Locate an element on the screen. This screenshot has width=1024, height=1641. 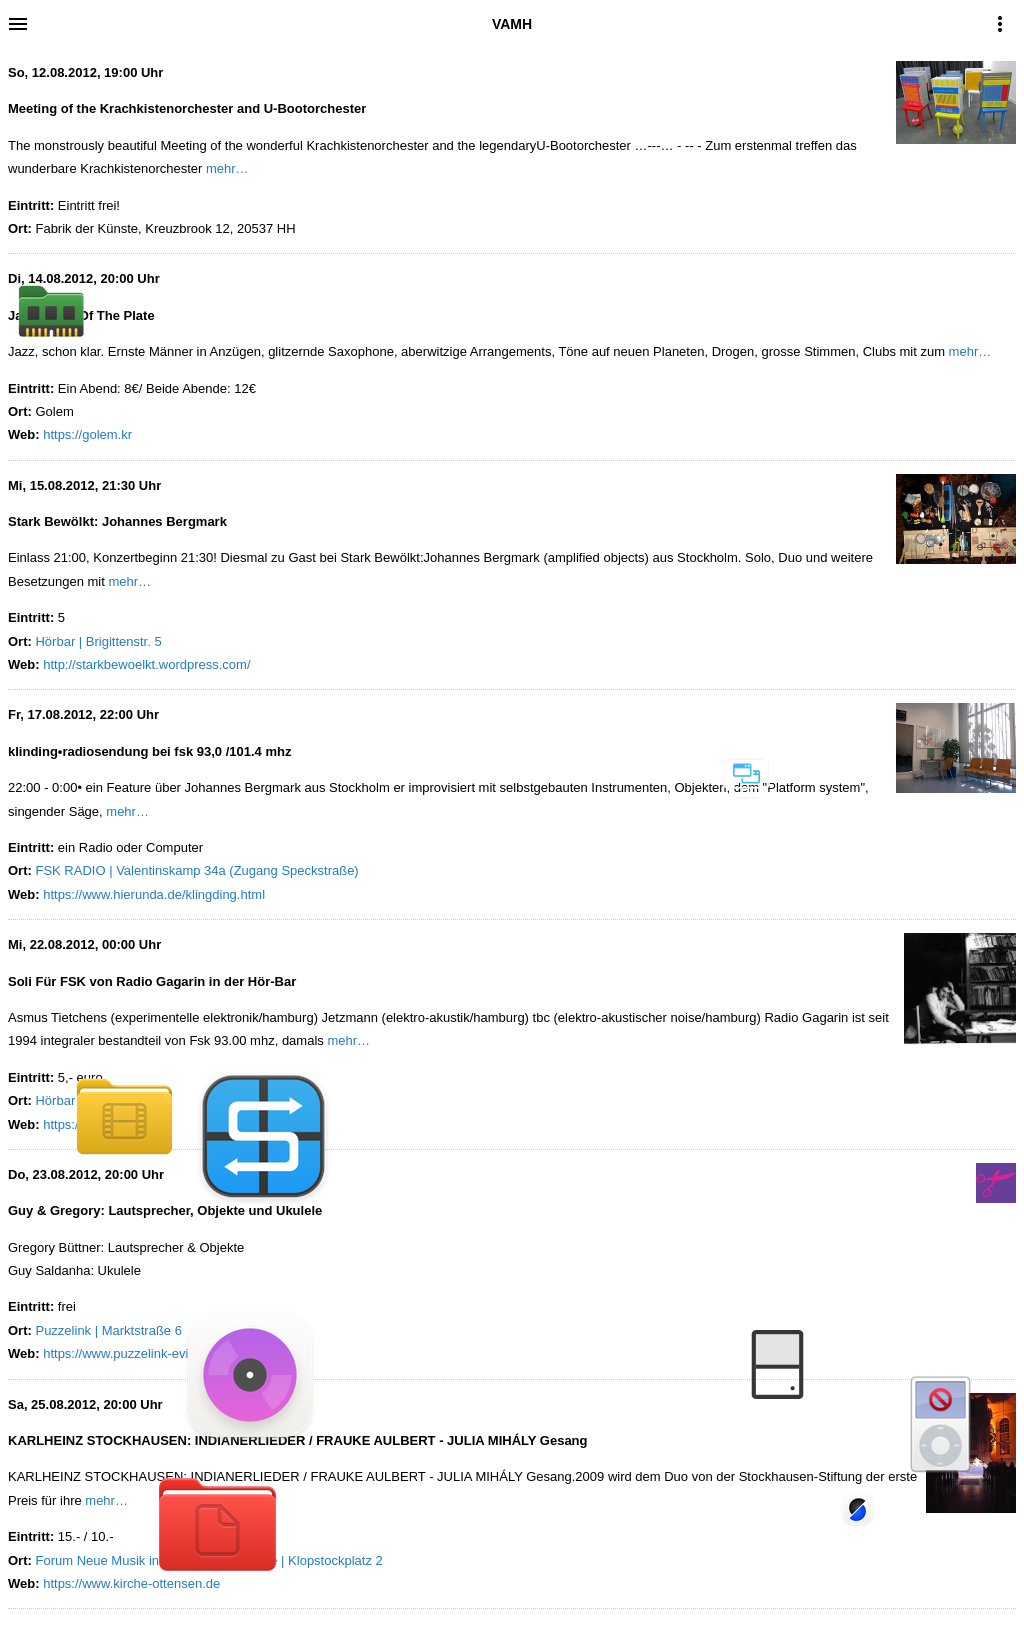
open your videos folder is located at coordinates (124, 1116).